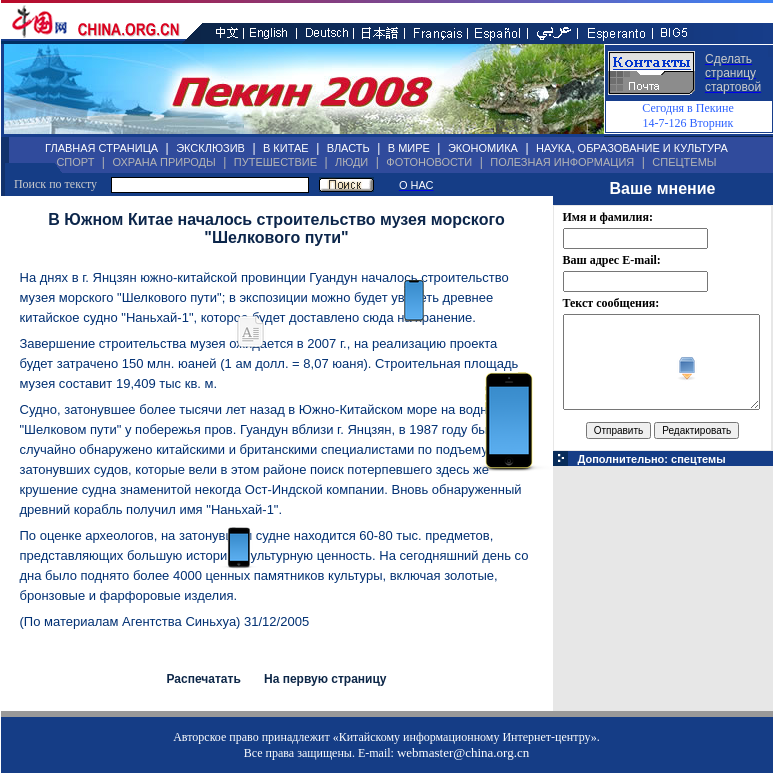 This screenshot has width=773, height=773. What do you see at coordinates (239, 547) in the screenshot?
I see `ipod touch device icon` at bounding box center [239, 547].